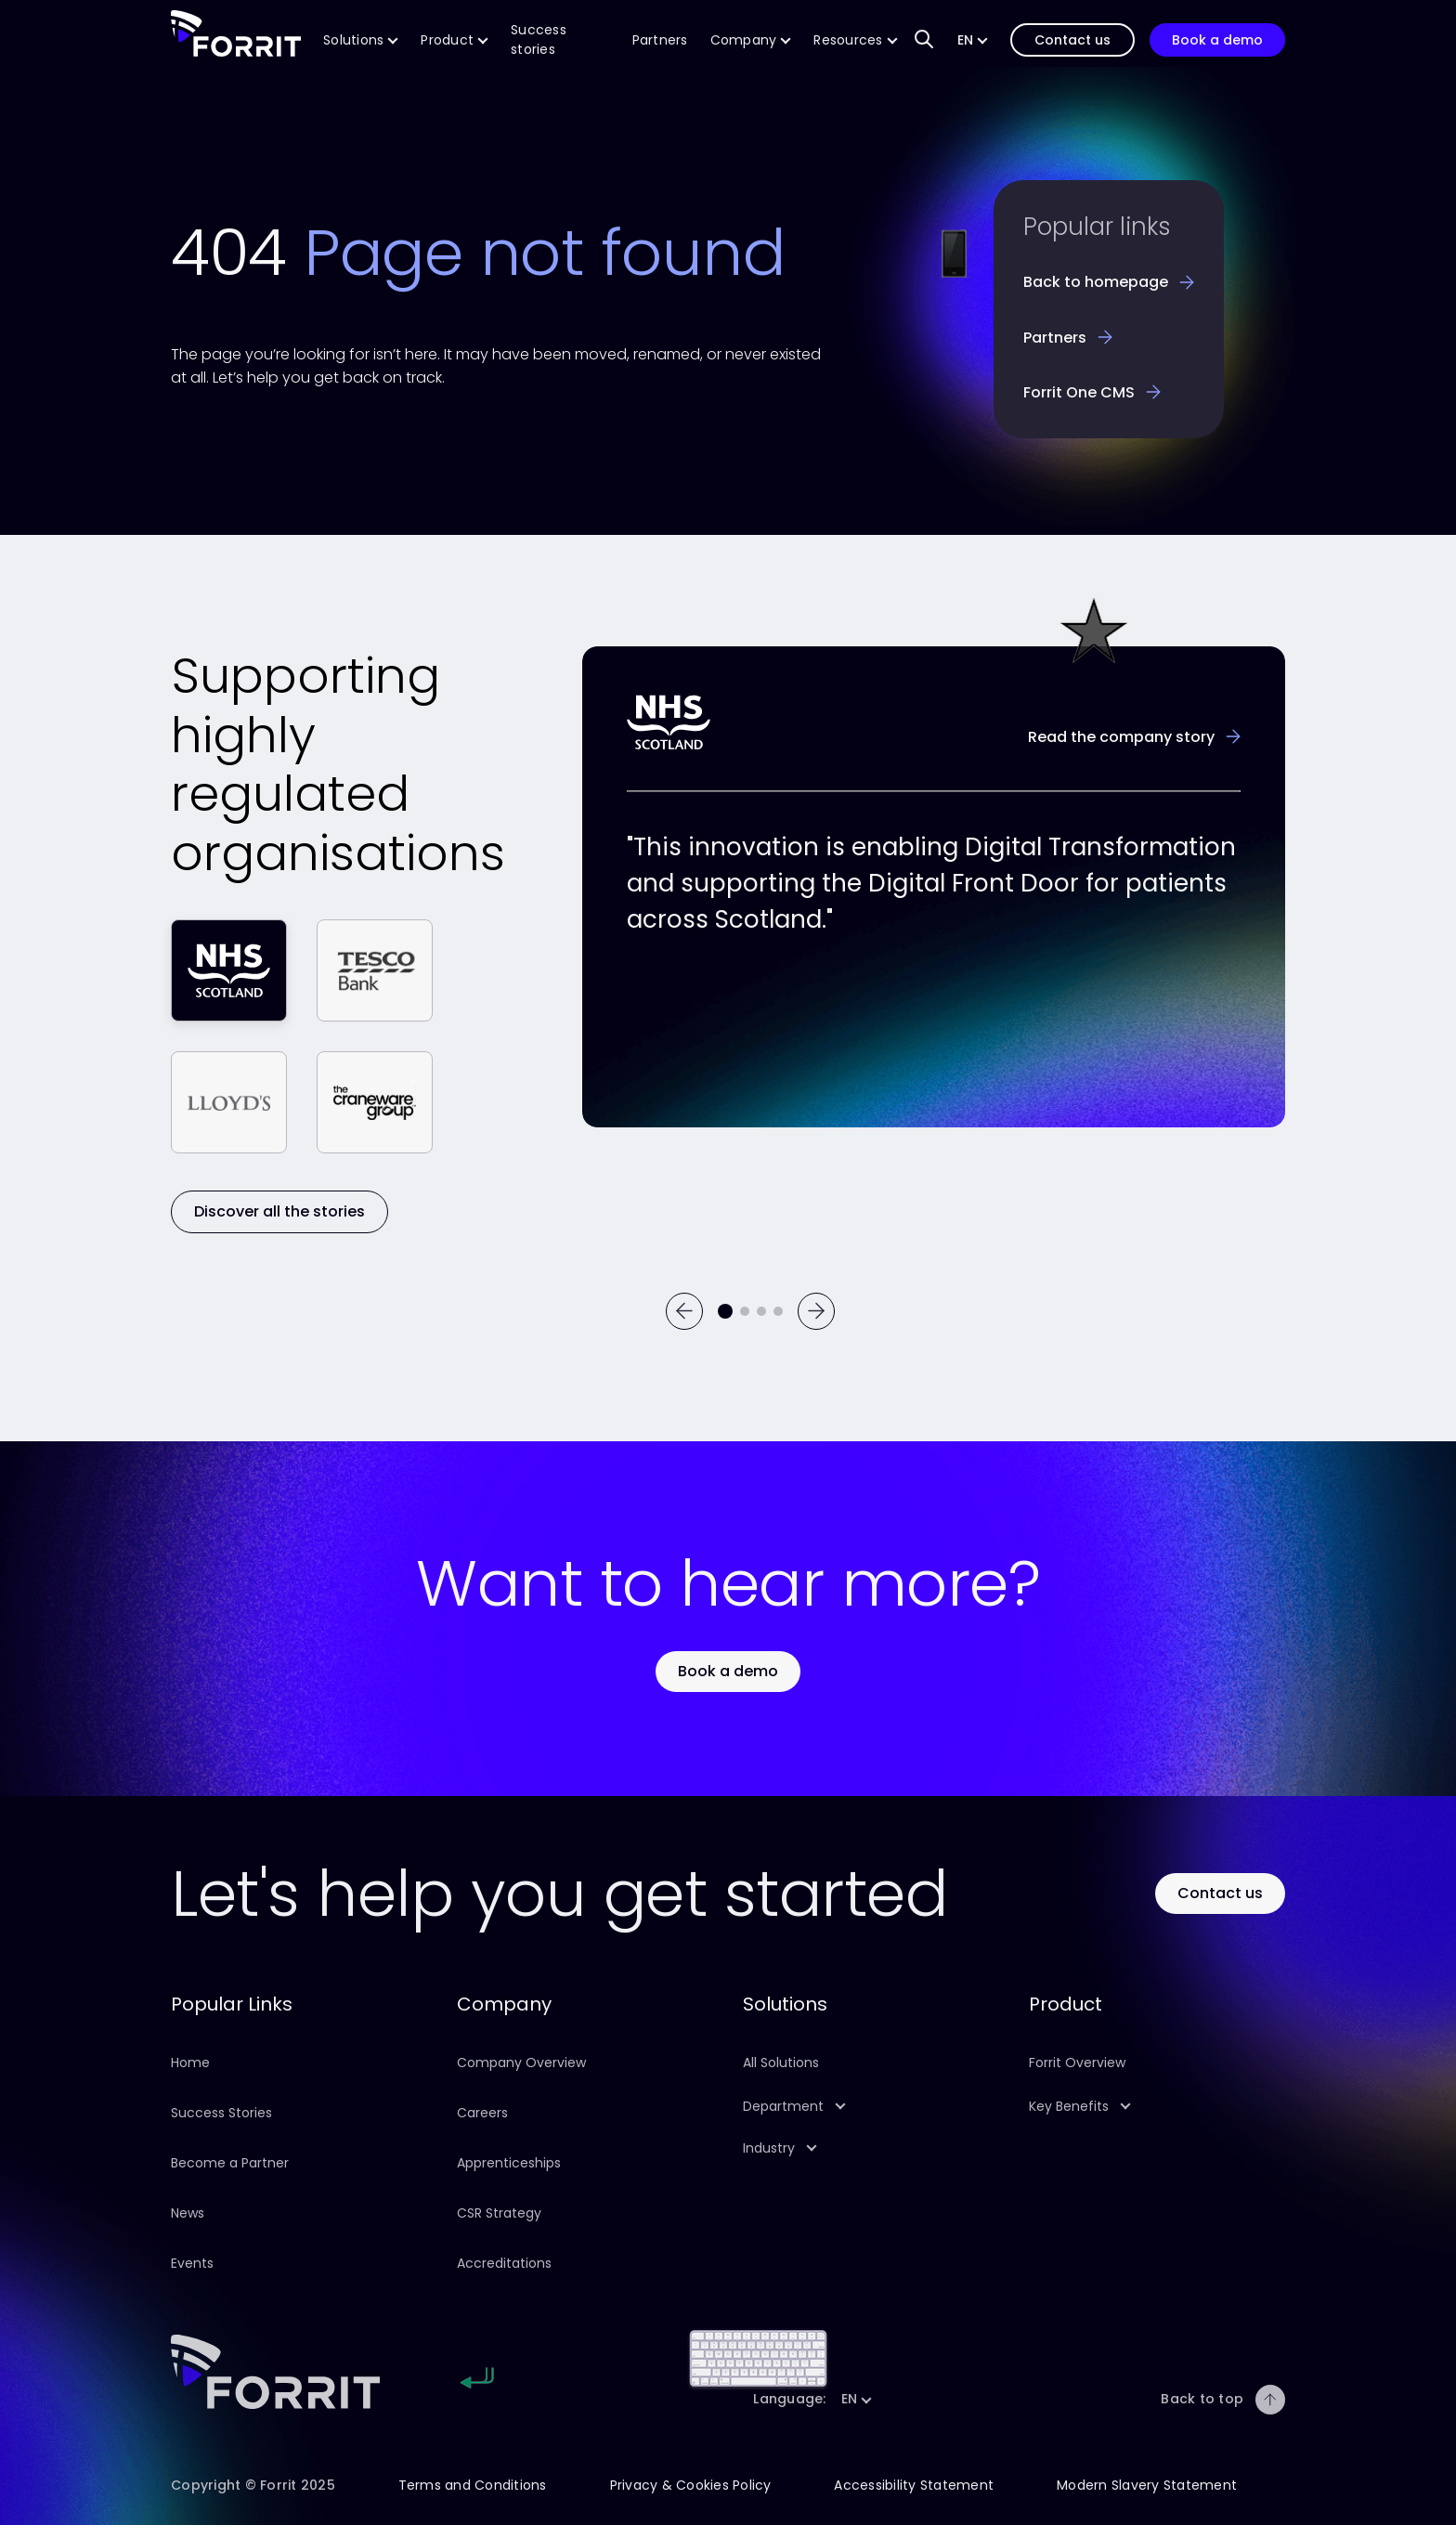  Describe the element at coordinates (1094, 631) in the screenshot. I see `view VIP or important contacts in mail` at that location.